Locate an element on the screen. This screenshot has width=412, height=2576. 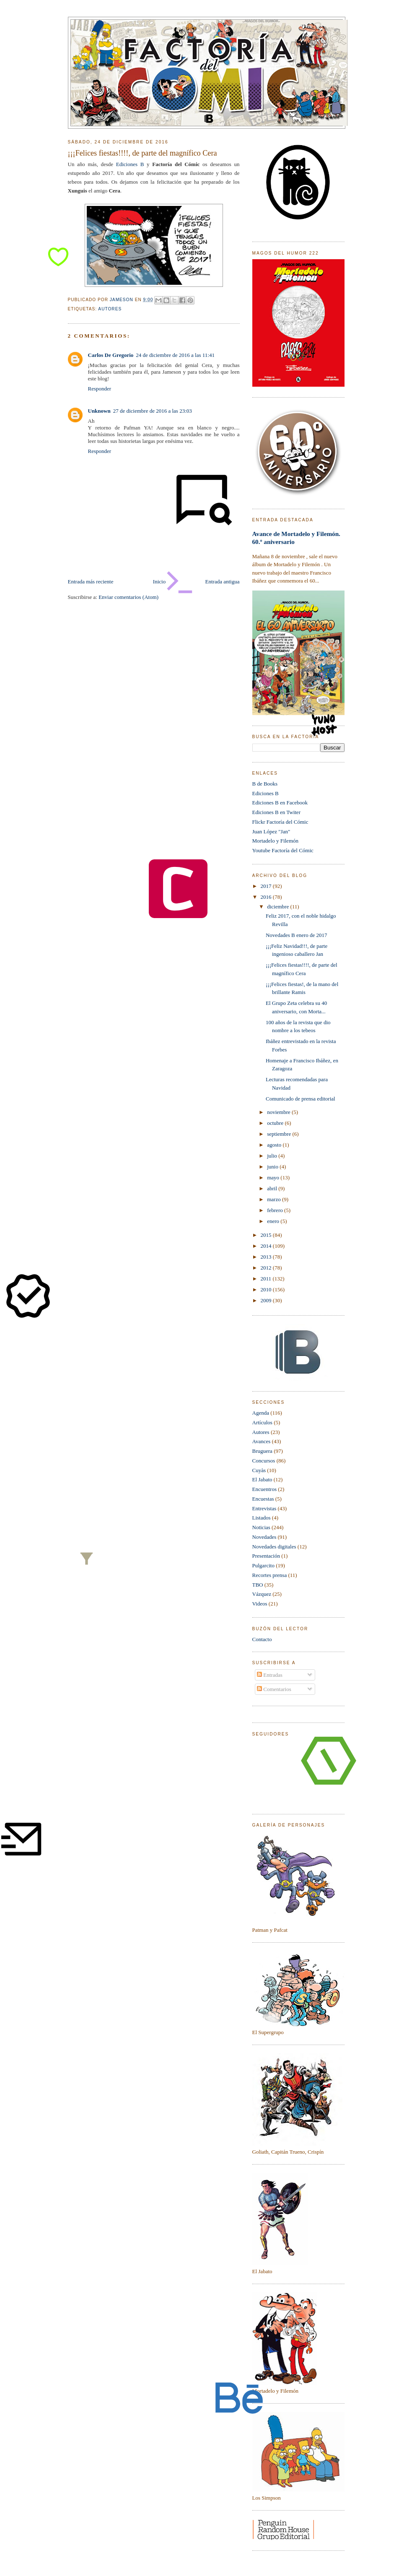
send an email or message is located at coordinates (23, 1839).